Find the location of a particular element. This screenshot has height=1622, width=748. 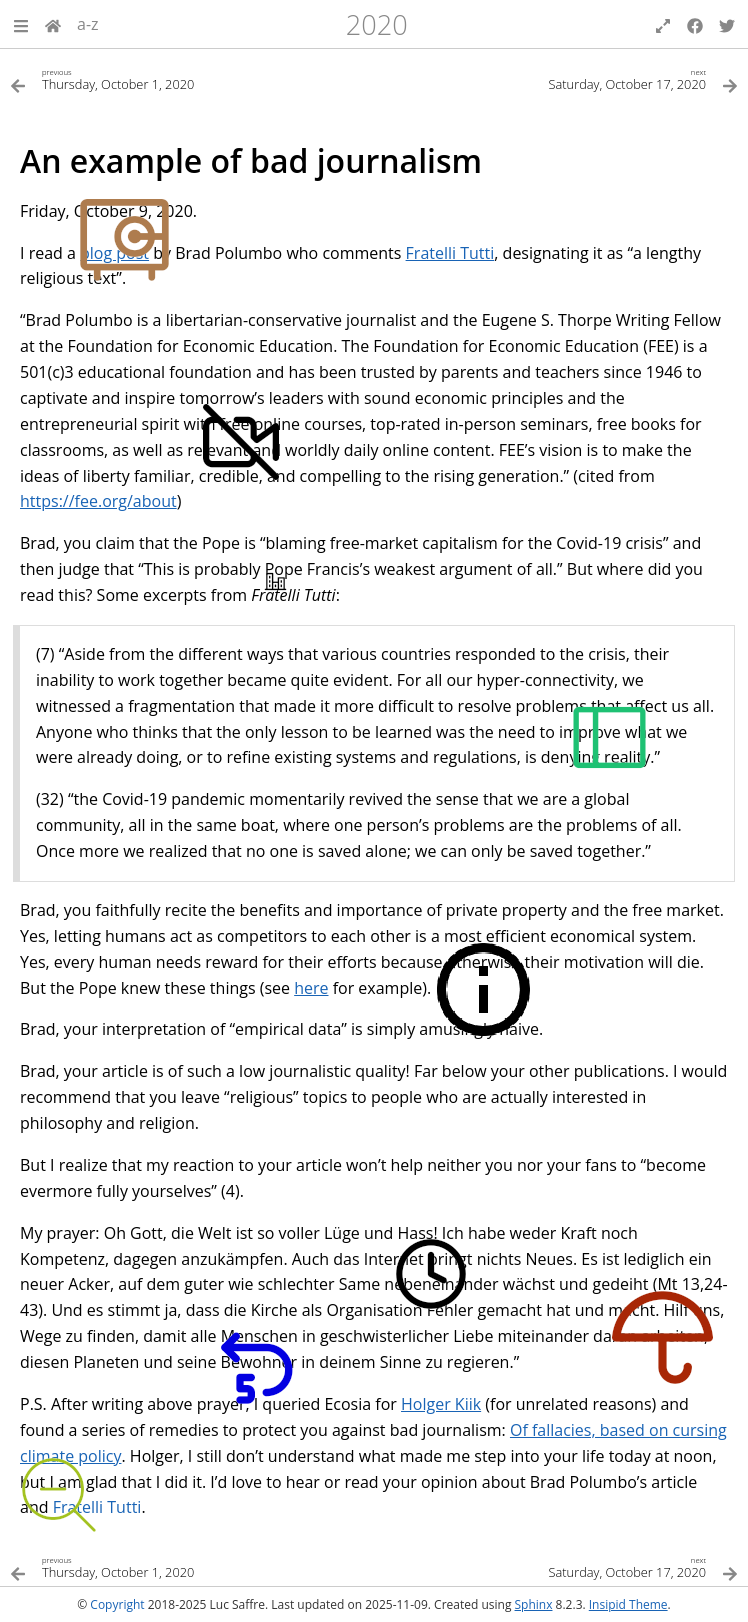

turn off camera or disable video is located at coordinates (241, 442).